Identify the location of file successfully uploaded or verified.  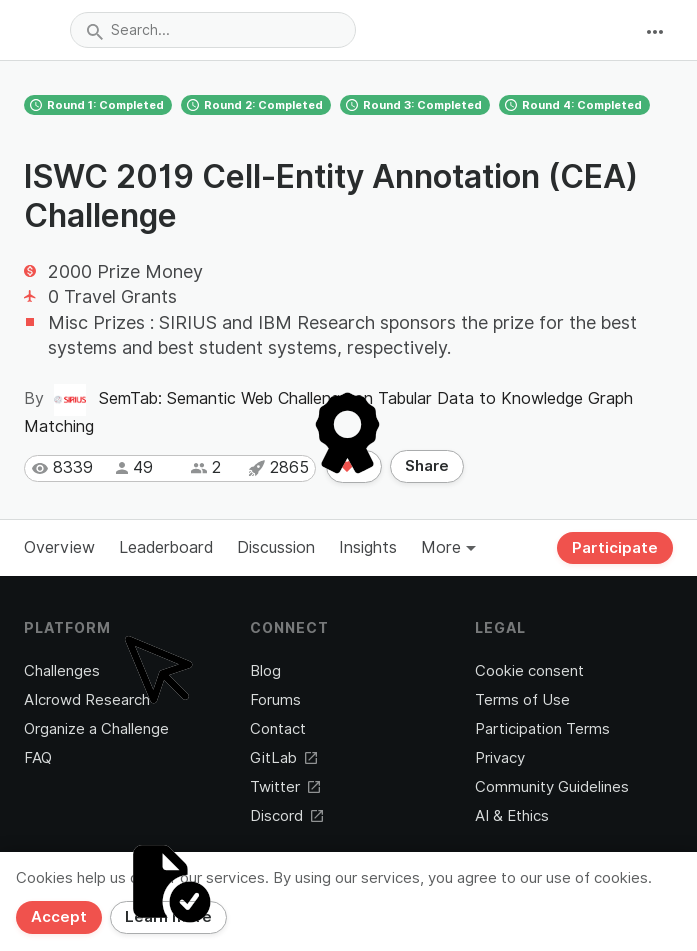
(169, 881).